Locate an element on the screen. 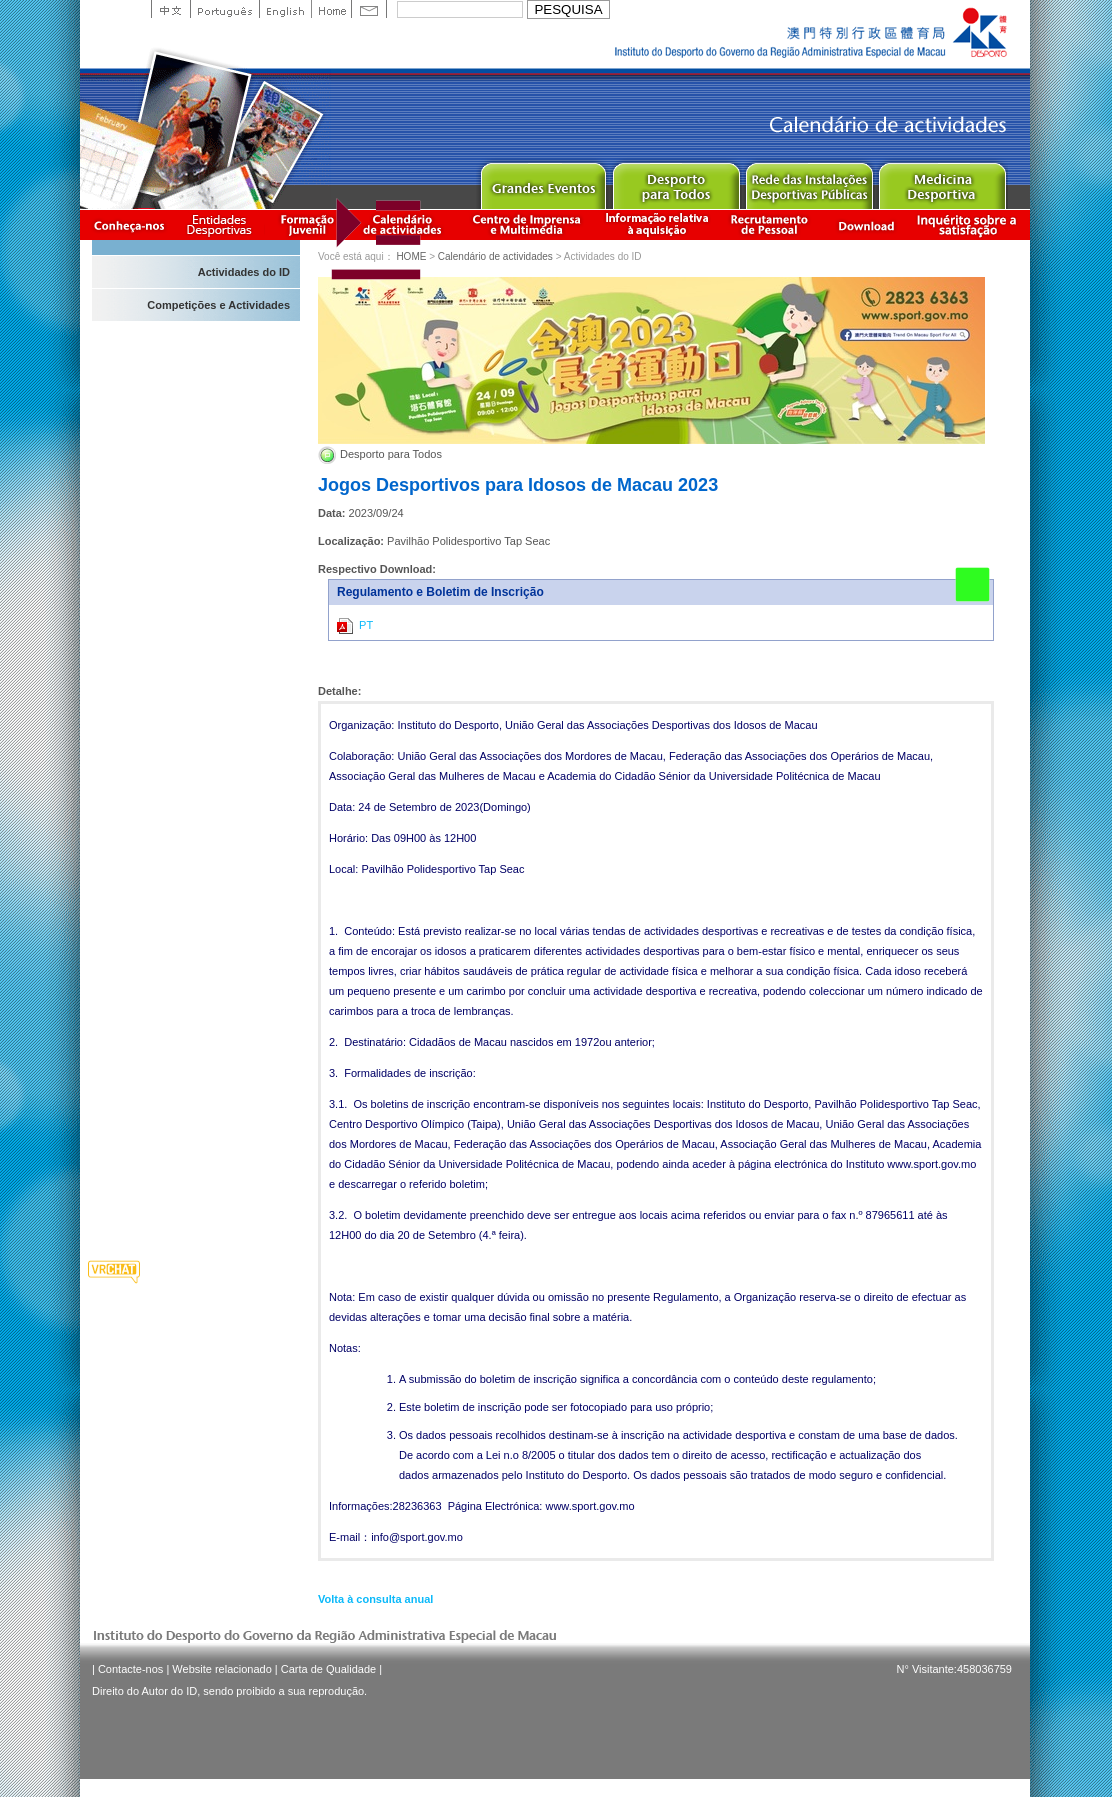 The image size is (1112, 1797). stop media playback is located at coordinates (972, 584).